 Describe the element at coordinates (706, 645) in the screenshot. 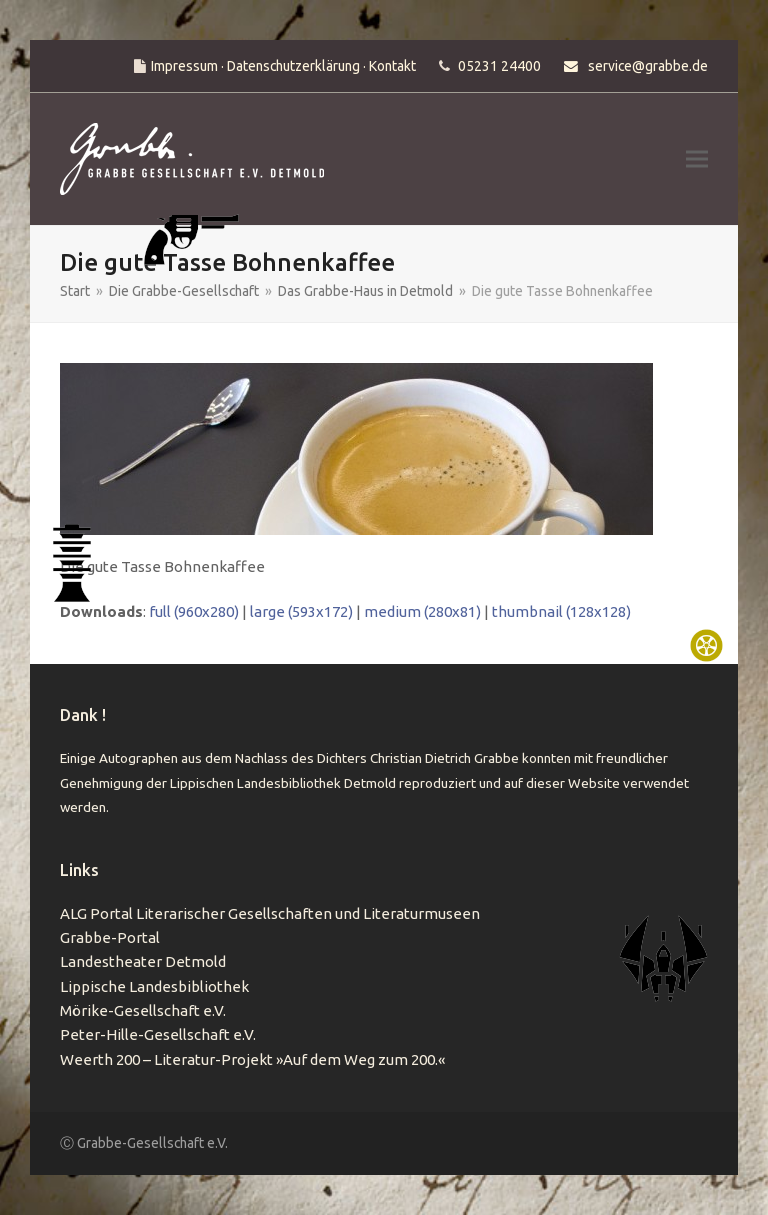

I see `access vehicle or tire settings` at that location.